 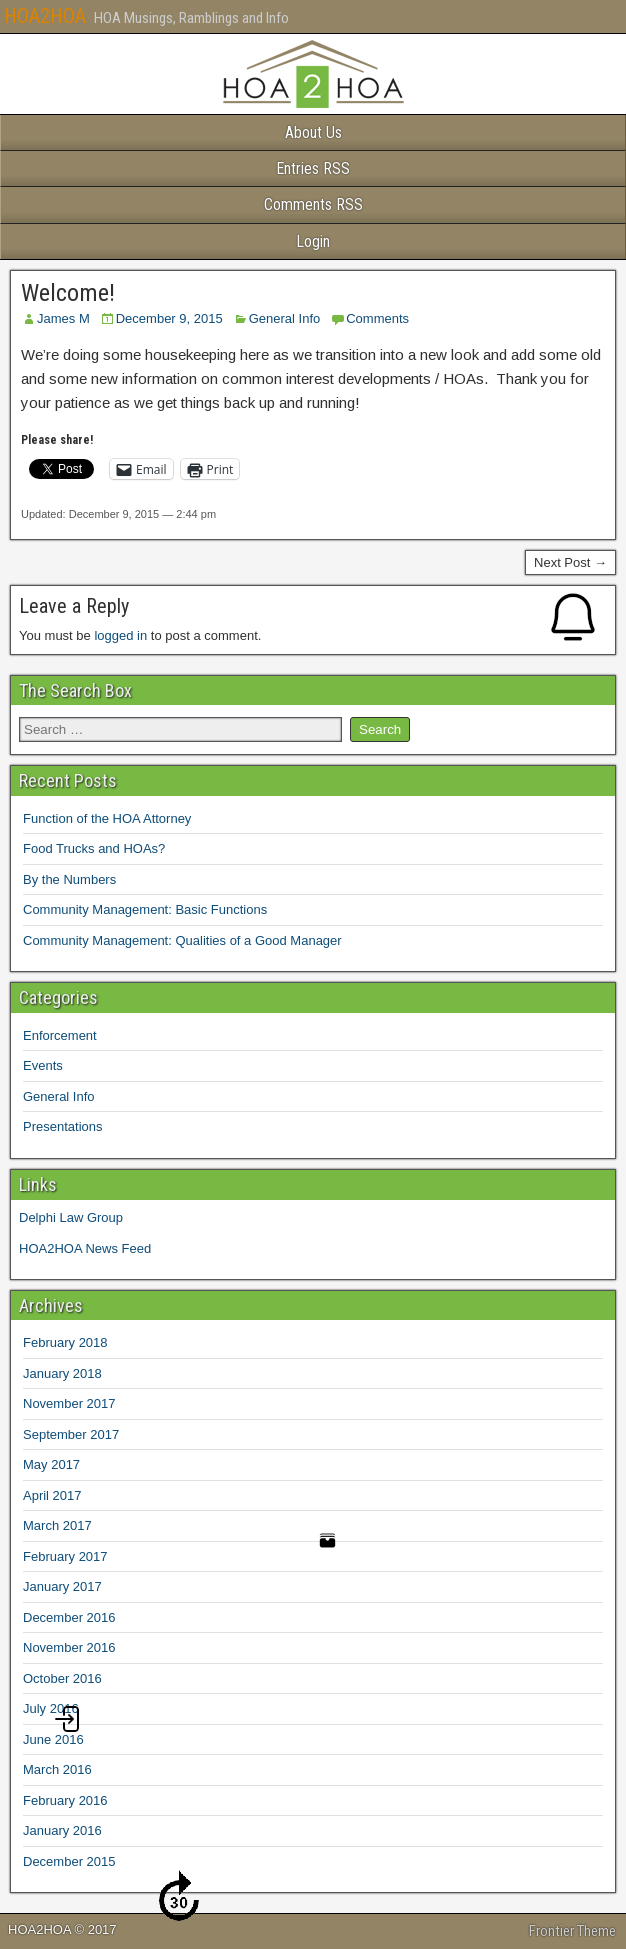 What do you see at coordinates (69, 1719) in the screenshot?
I see `log in to your account` at bounding box center [69, 1719].